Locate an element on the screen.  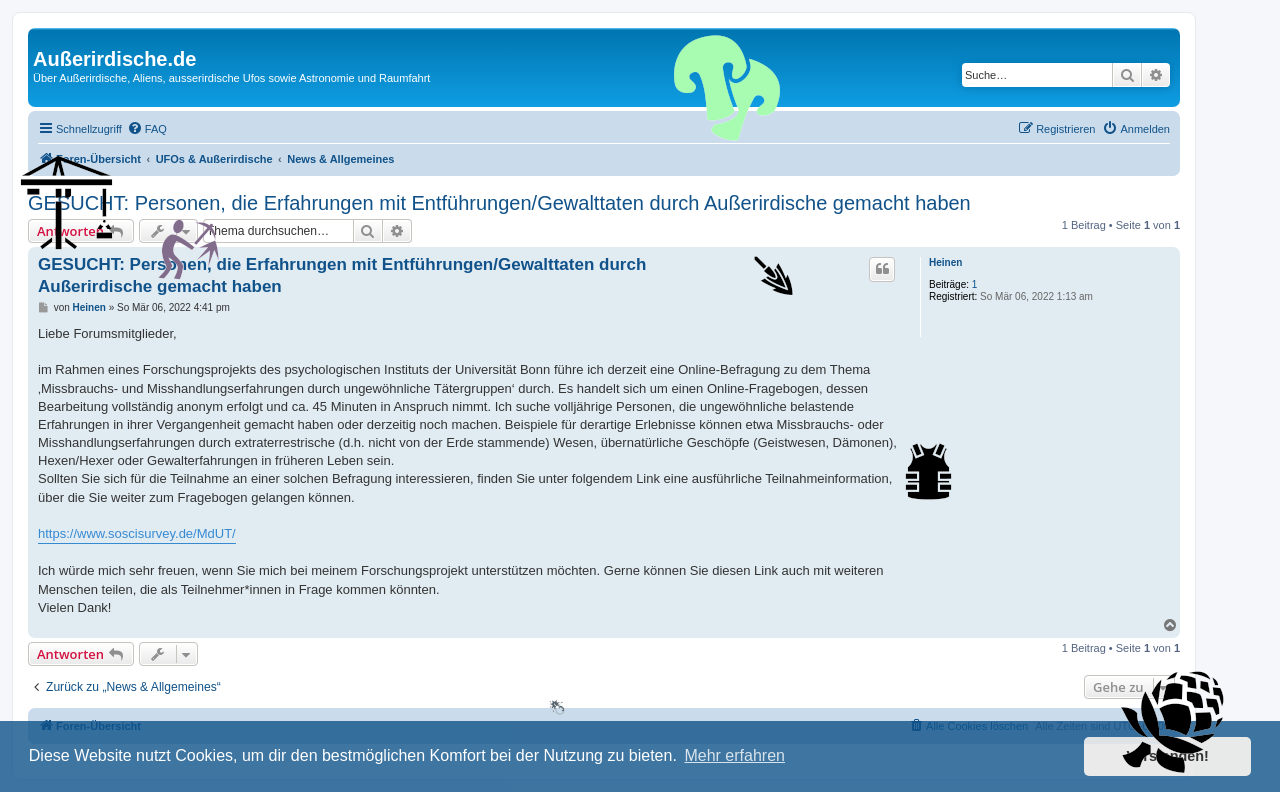
equip spear hook weapon is located at coordinates (773, 275).